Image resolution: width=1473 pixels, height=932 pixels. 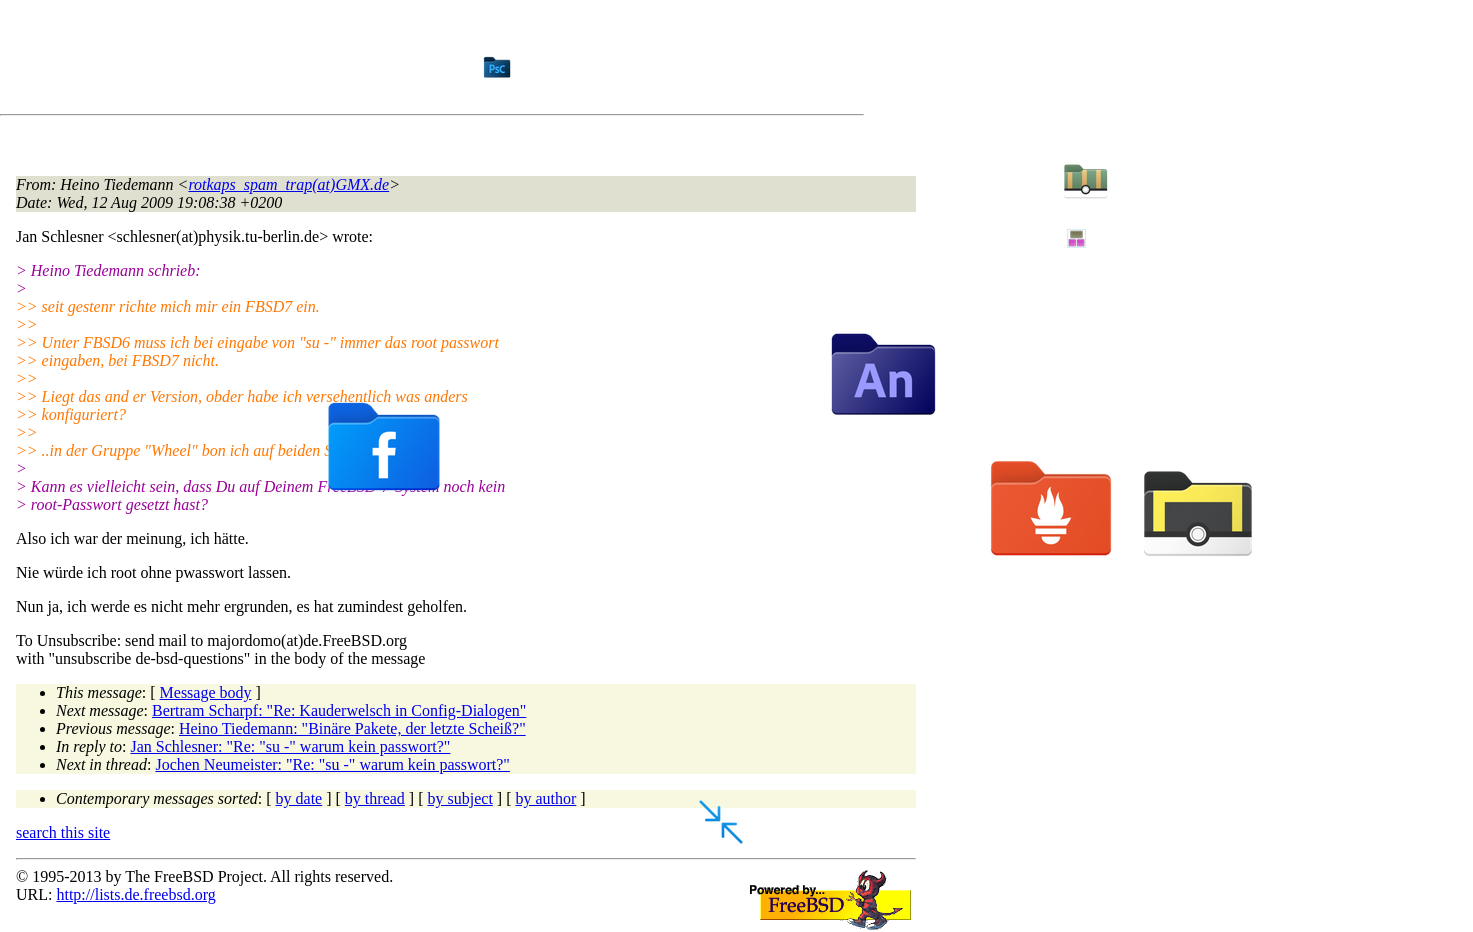 What do you see at coordinates (1085, 182) in the screenshot?
I see `folder containing pokémon safari ball themed content` at bounding box center [1085, 182].